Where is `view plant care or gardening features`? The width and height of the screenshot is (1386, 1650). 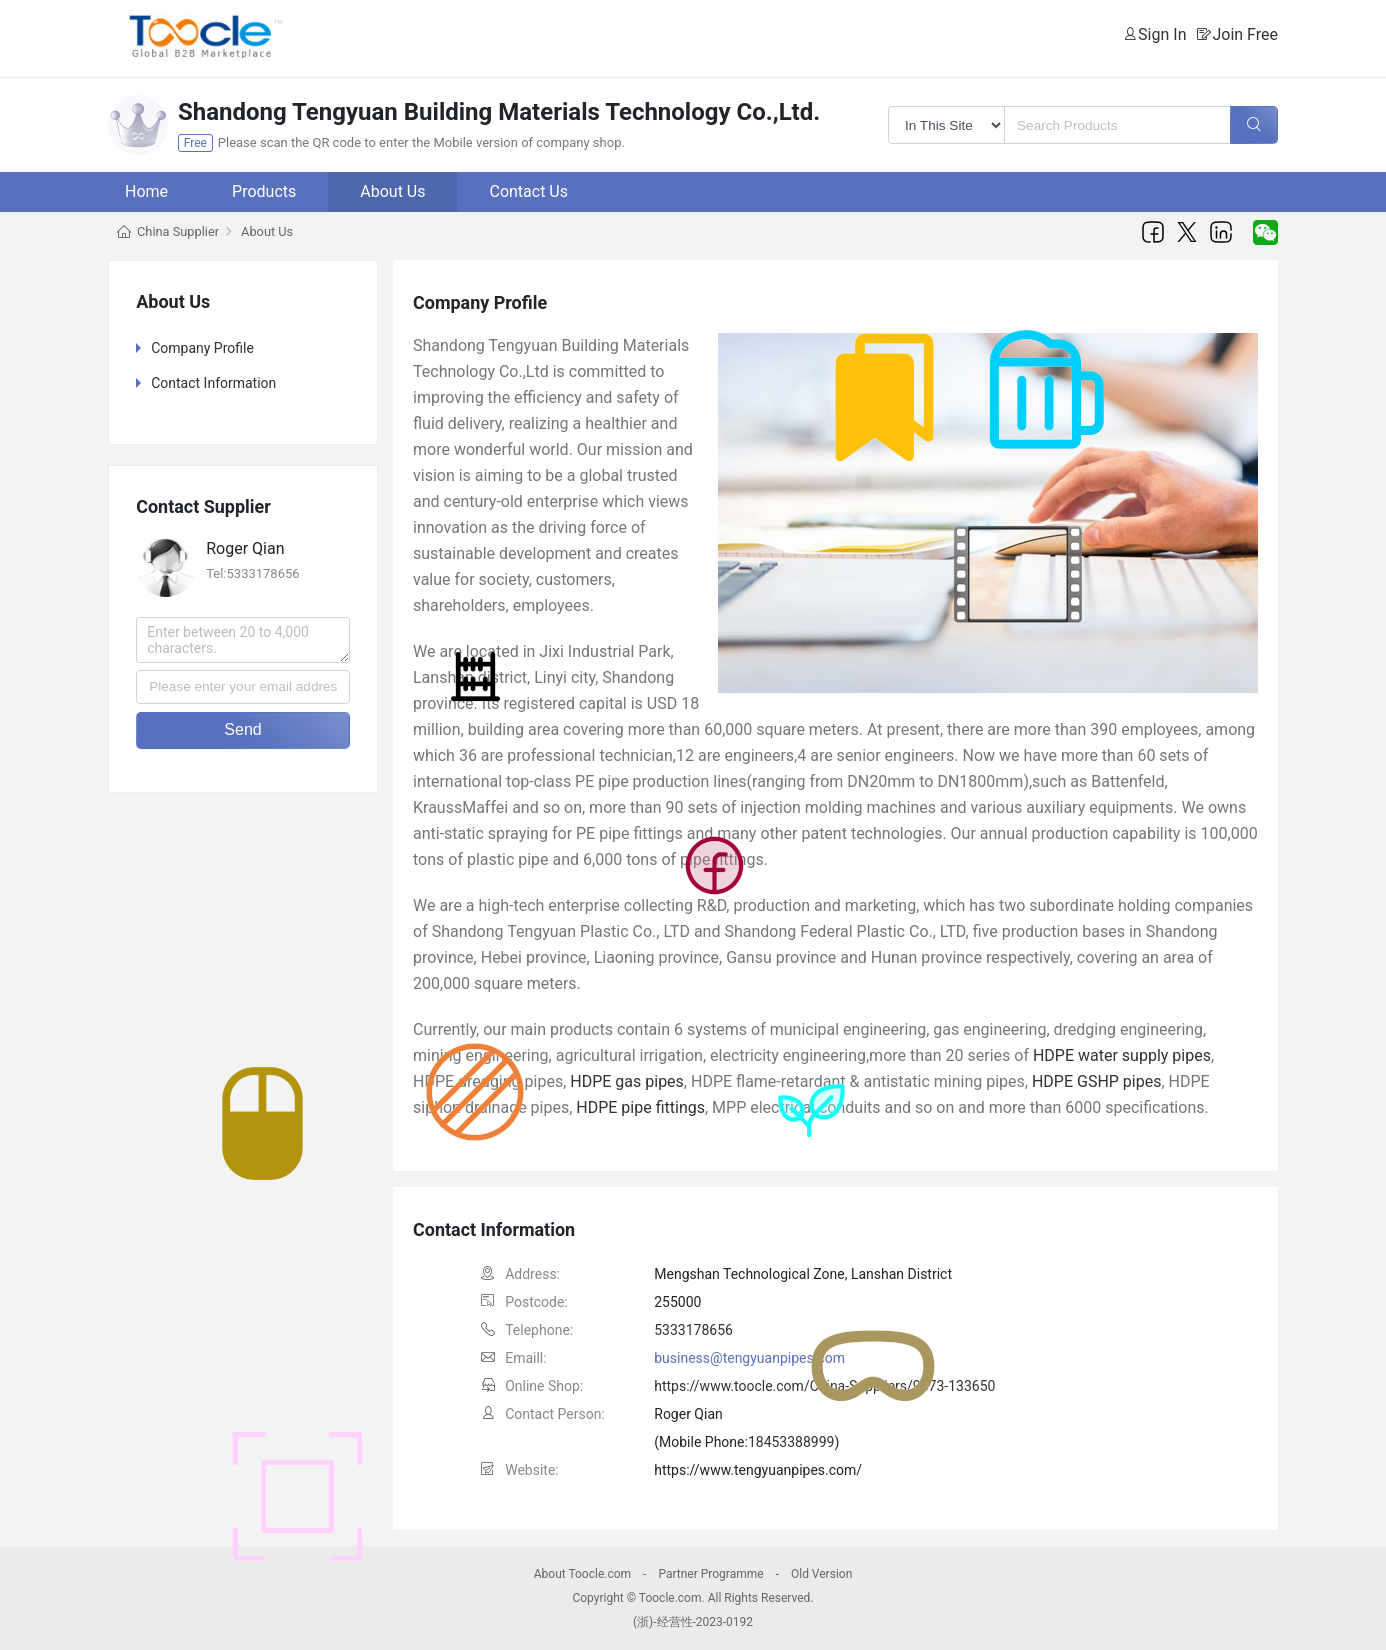
view plant care or gardening features is located at coordinates (811, 1108).